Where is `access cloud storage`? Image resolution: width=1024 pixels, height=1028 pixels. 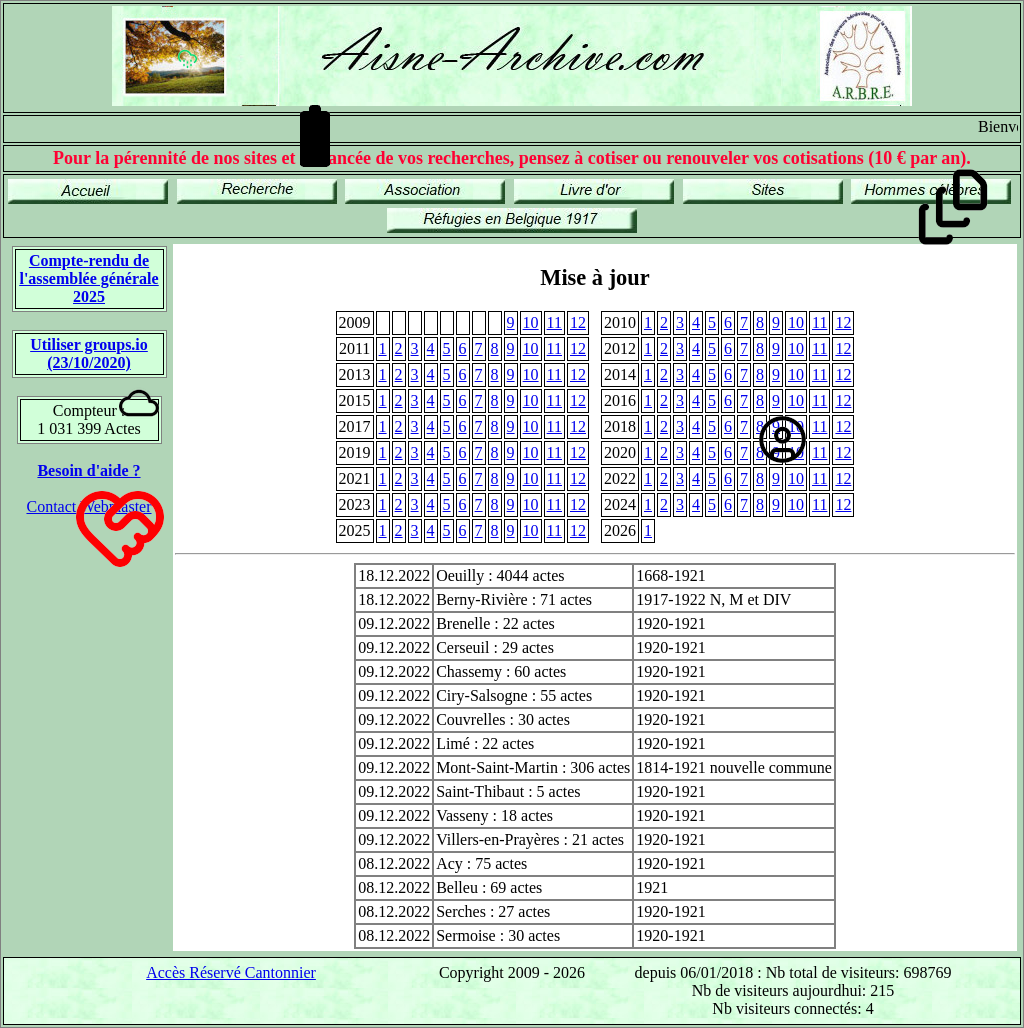 access cloud storage is located at coordinates (139, 403).